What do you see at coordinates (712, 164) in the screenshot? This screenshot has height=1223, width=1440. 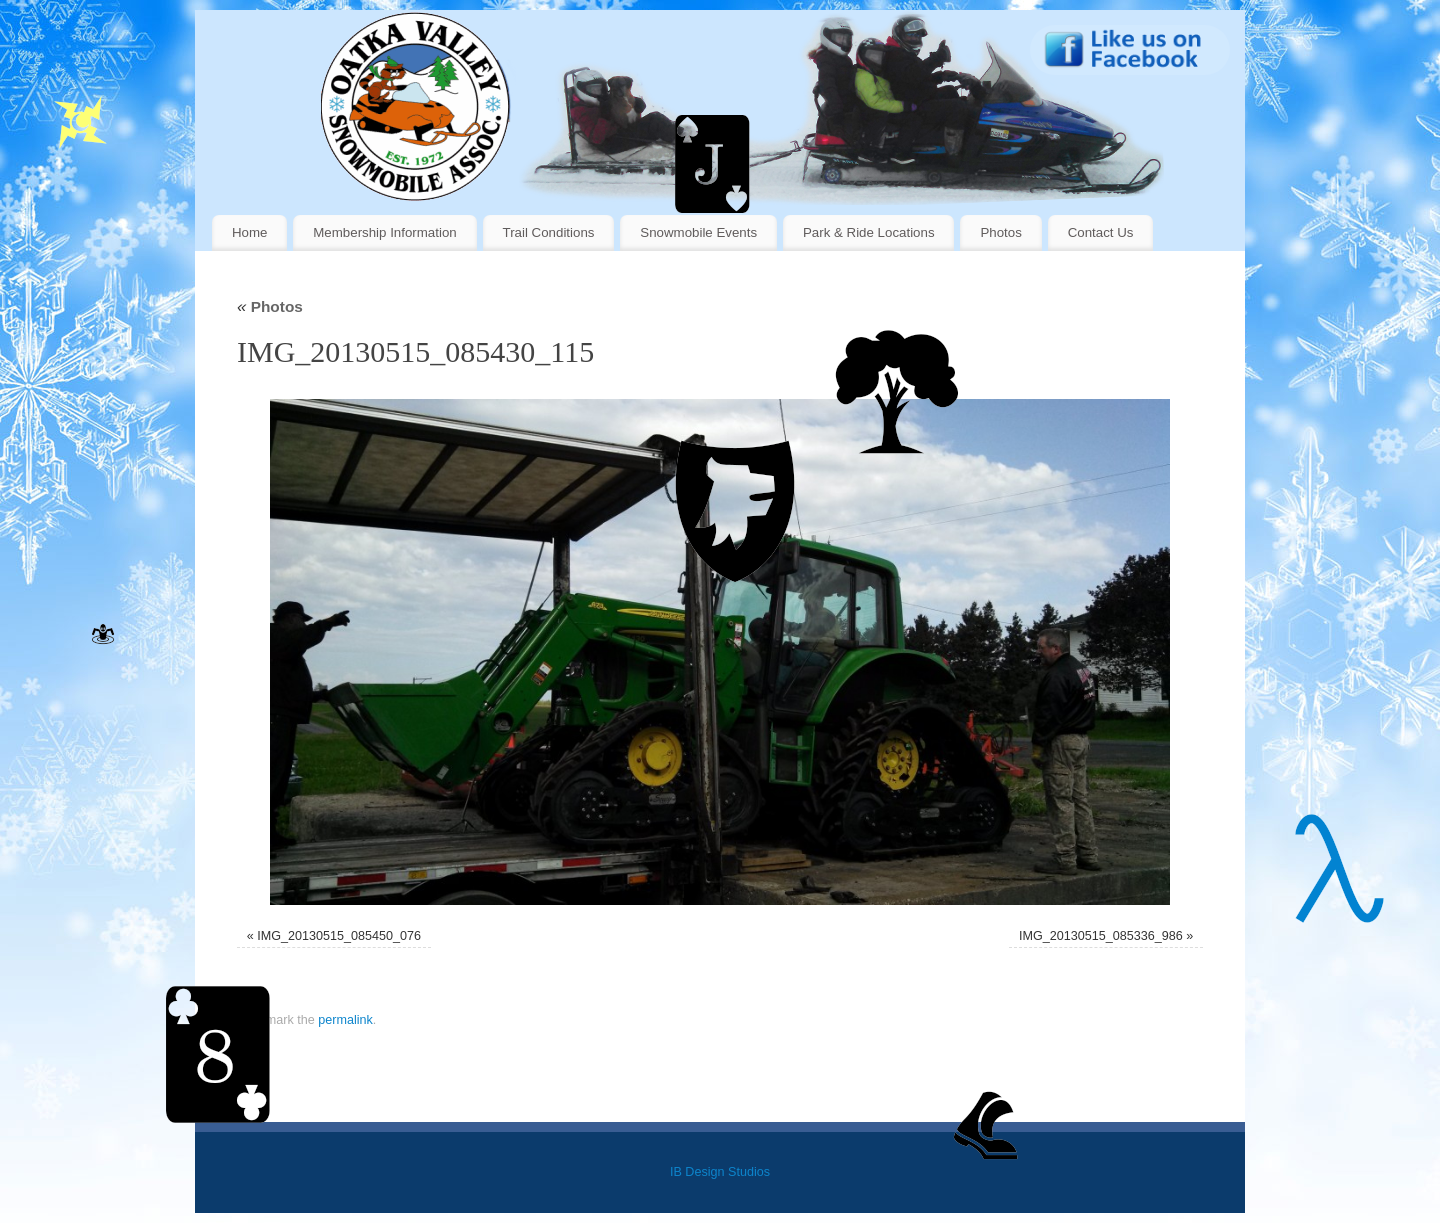 I see `jack of spades playing card` at bounding box center [712, 164].